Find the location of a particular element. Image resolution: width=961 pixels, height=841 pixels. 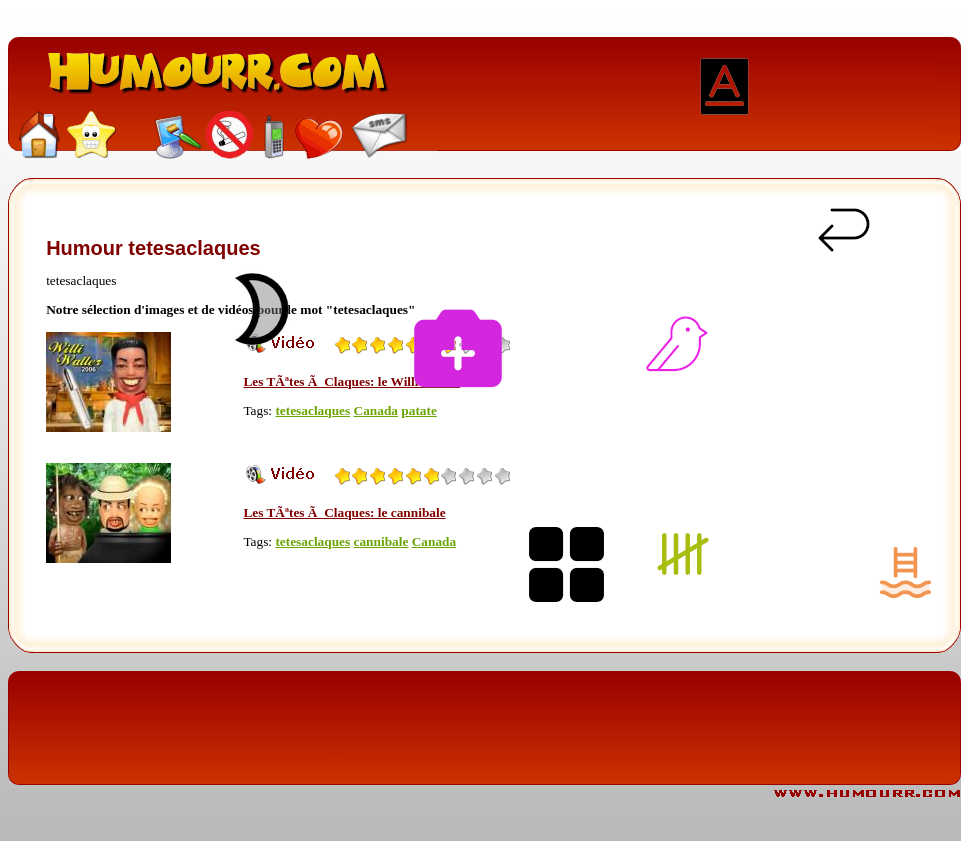

indicates a count of five items is located at coordinates (683, 554).